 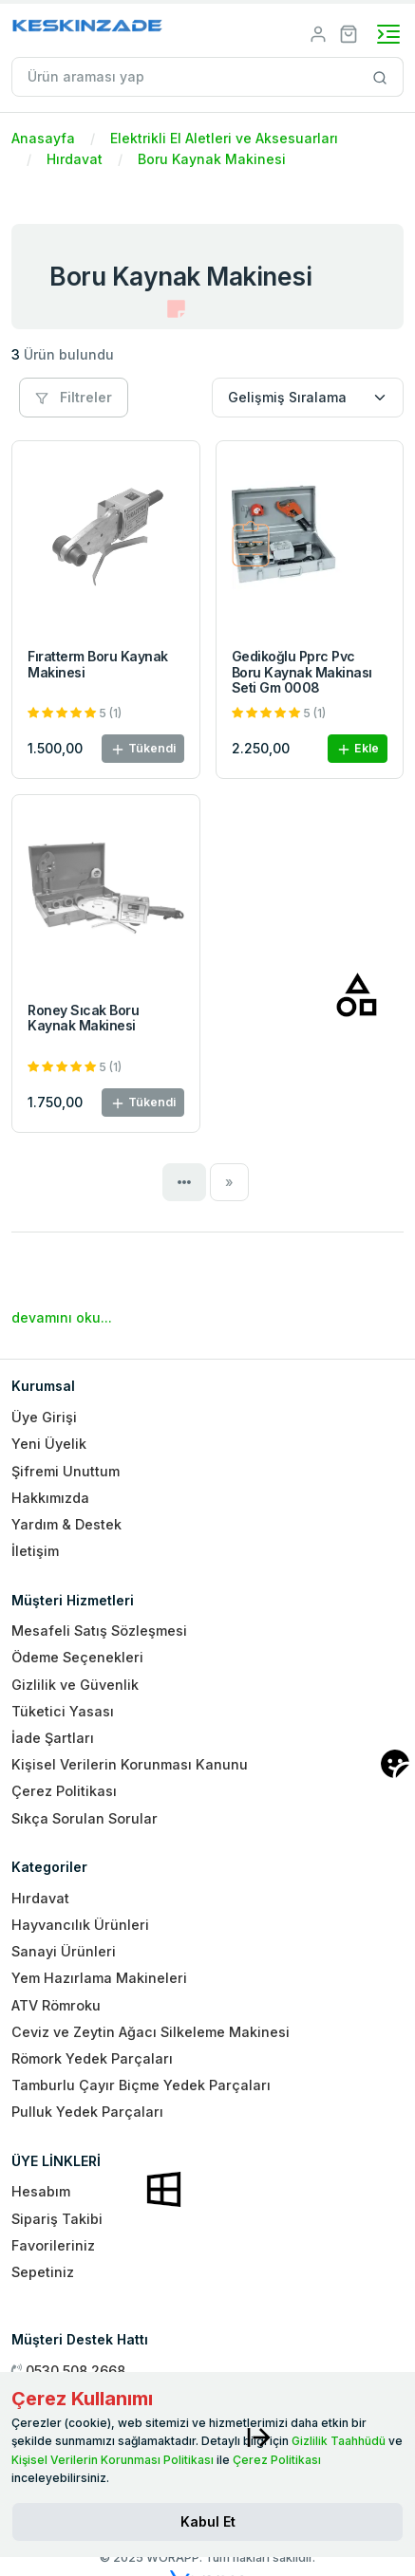 I want to click on add a sticker to your message, so click(x=395, y=1764).